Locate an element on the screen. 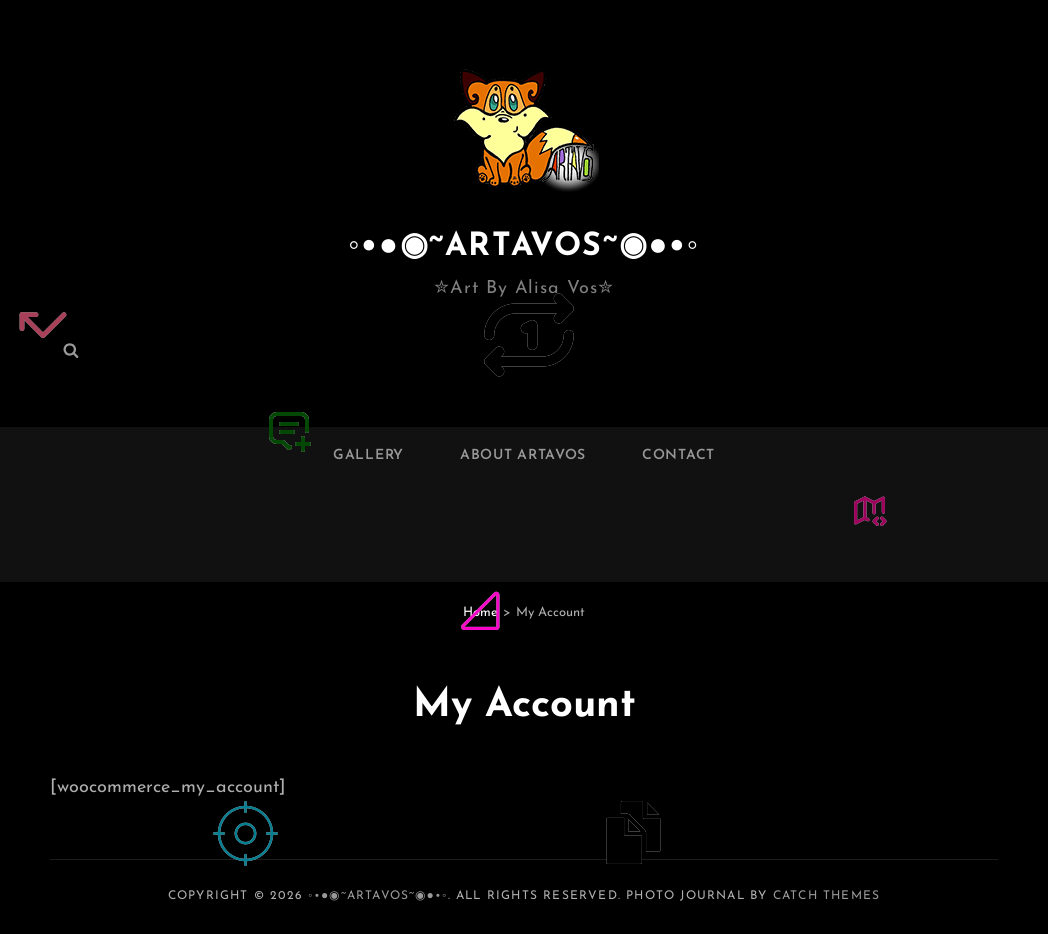  view all documents is located at coordinates (633, 832).